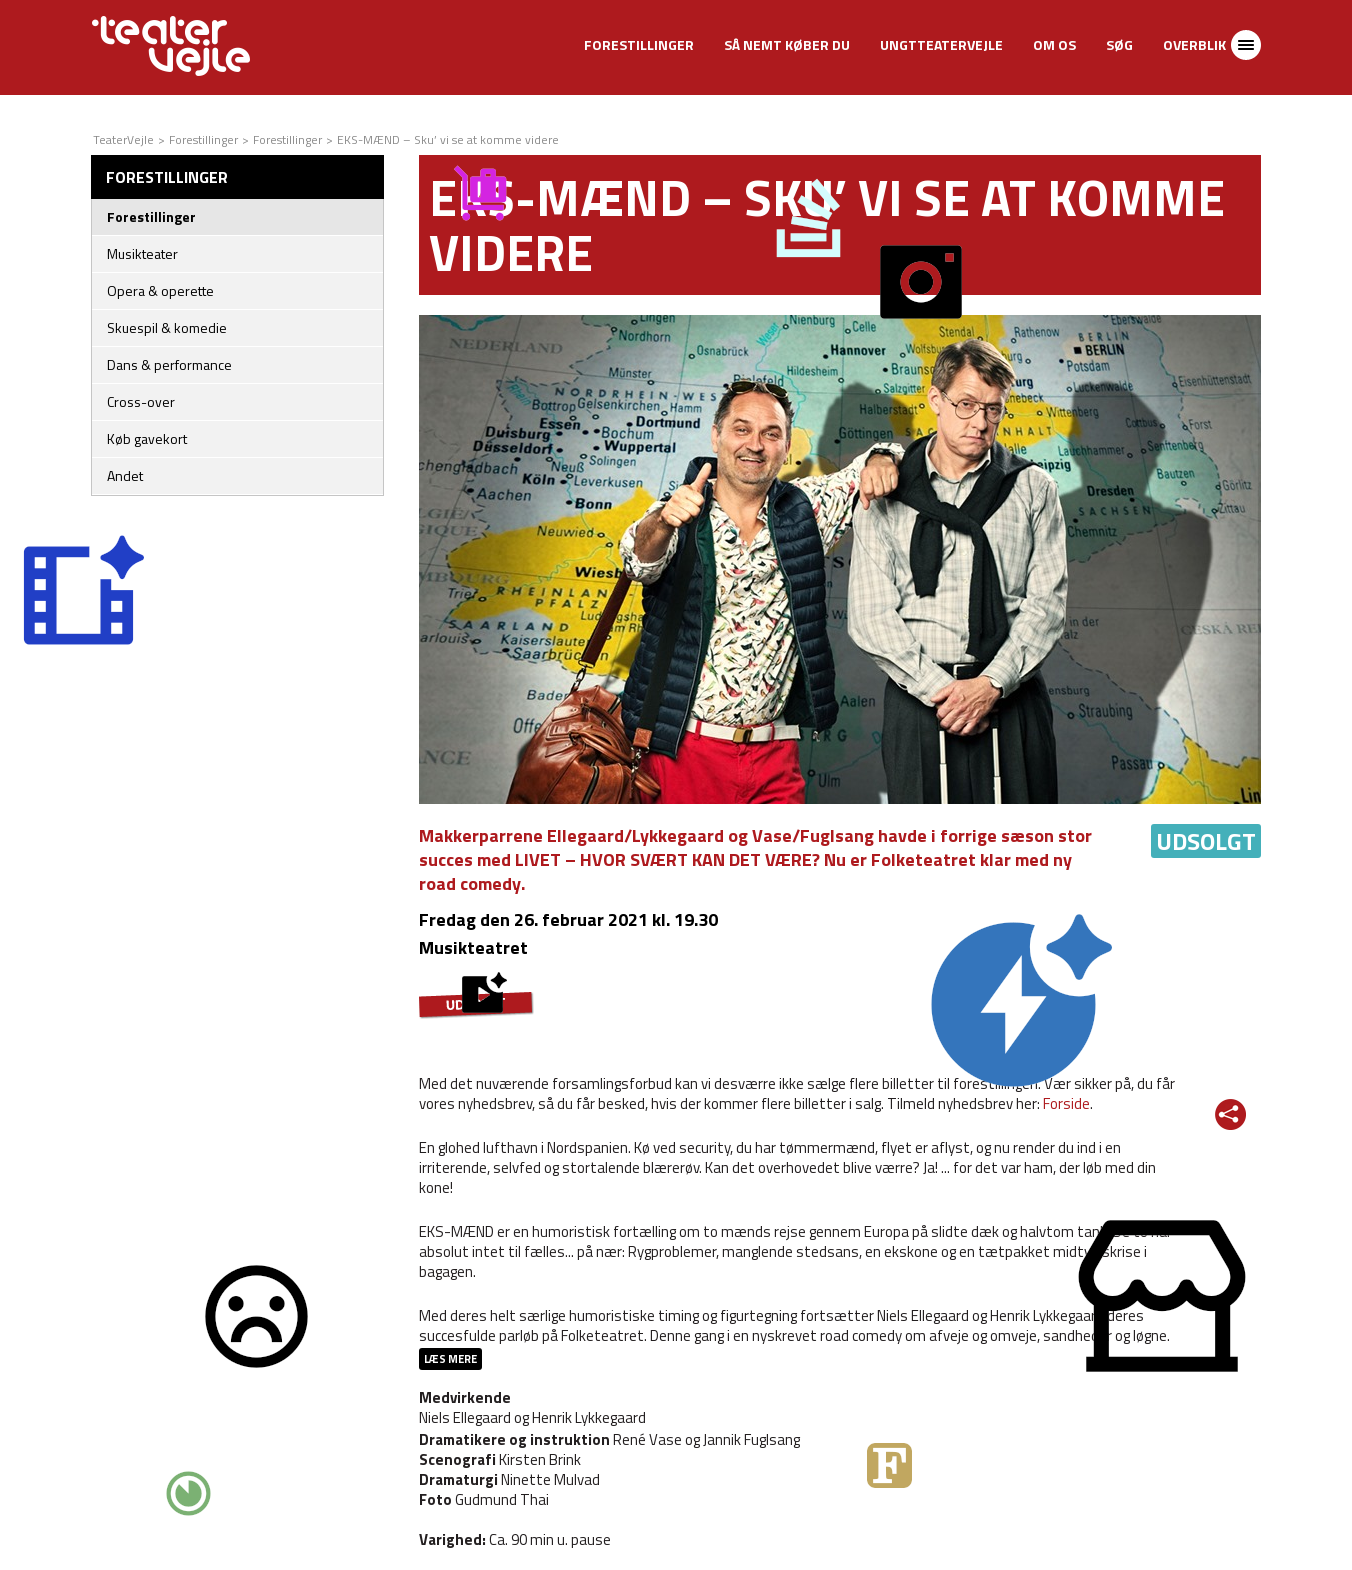 The width and height of the screenshot is (1352, 1570). What do you see at coordinates (921, 282) in the screenshot?
I see `open camera to take a photo` at bounding box center [921, 282].